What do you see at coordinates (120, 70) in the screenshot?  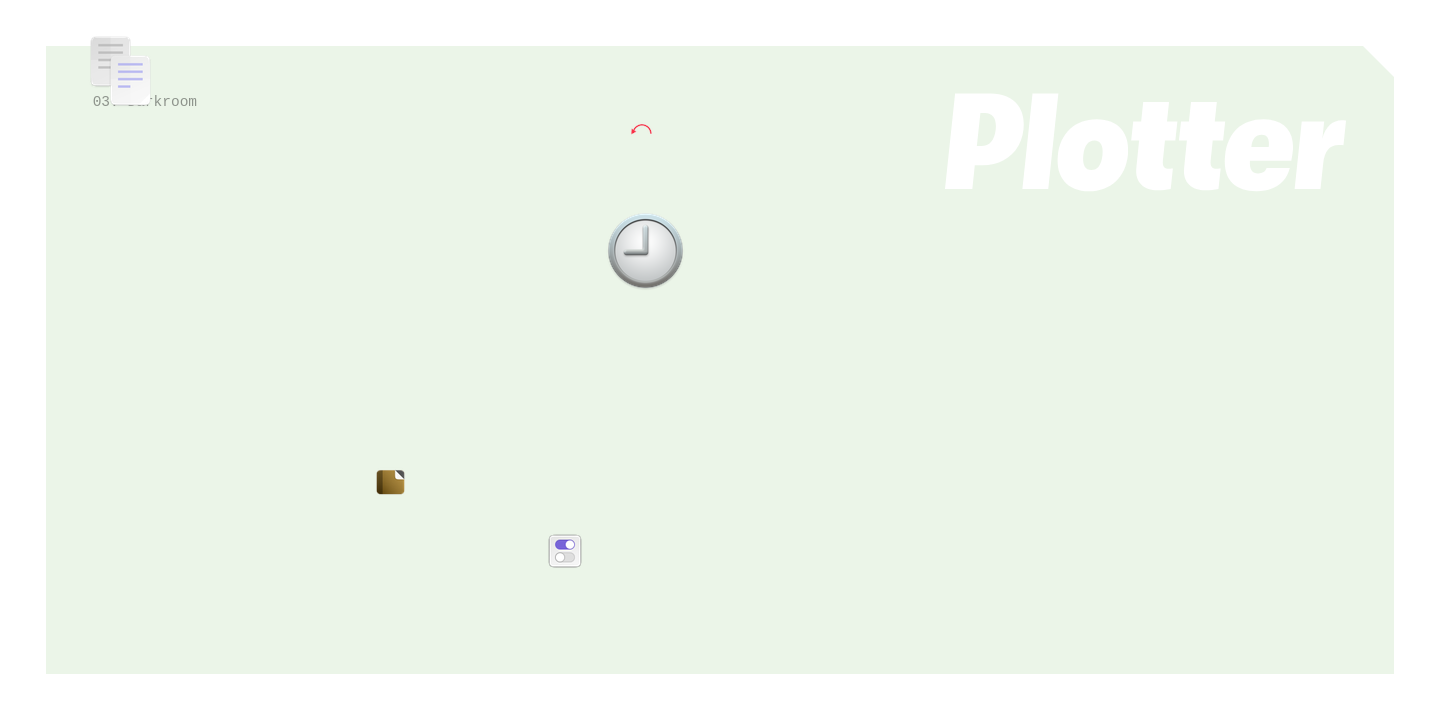 I see `copy selected content to clipboard` at bounding box center [120, 70].